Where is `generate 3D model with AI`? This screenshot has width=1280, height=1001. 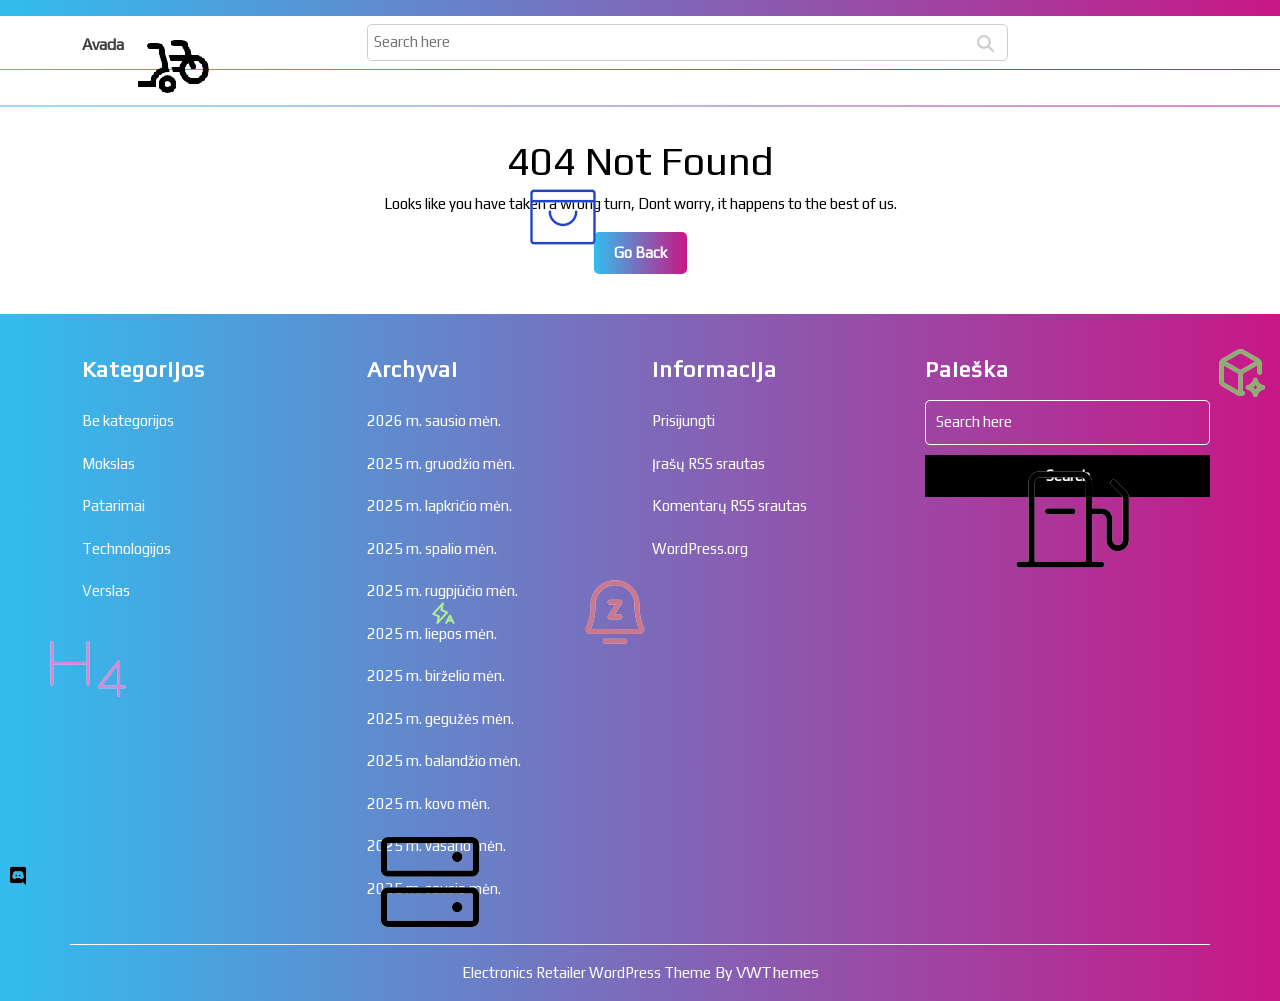
generate 3D model with AI is located at coordinates (1240, 372).